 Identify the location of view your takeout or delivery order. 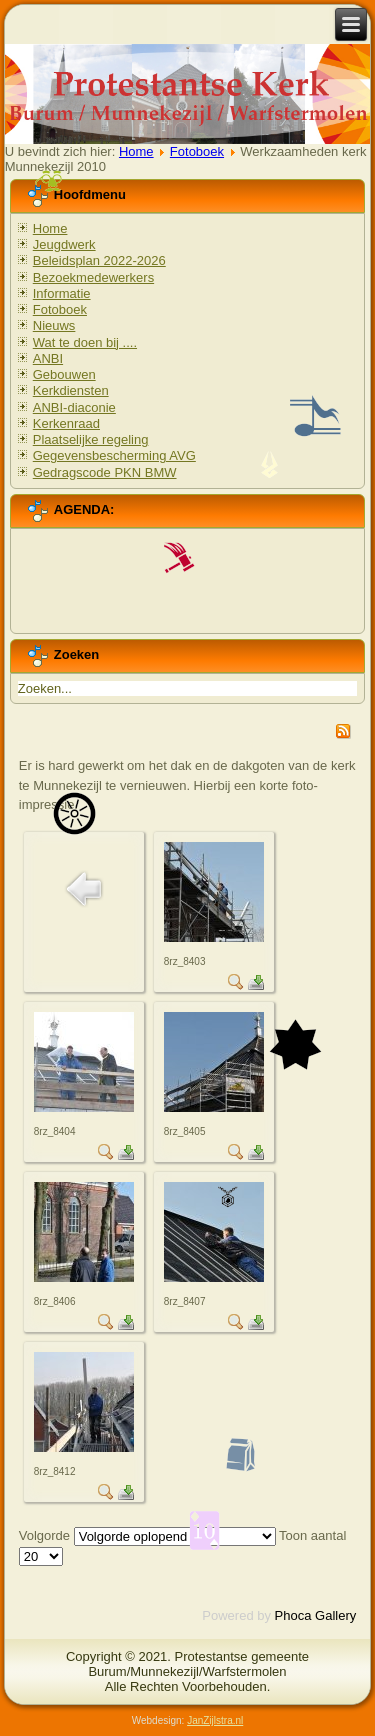
(241, 1451).